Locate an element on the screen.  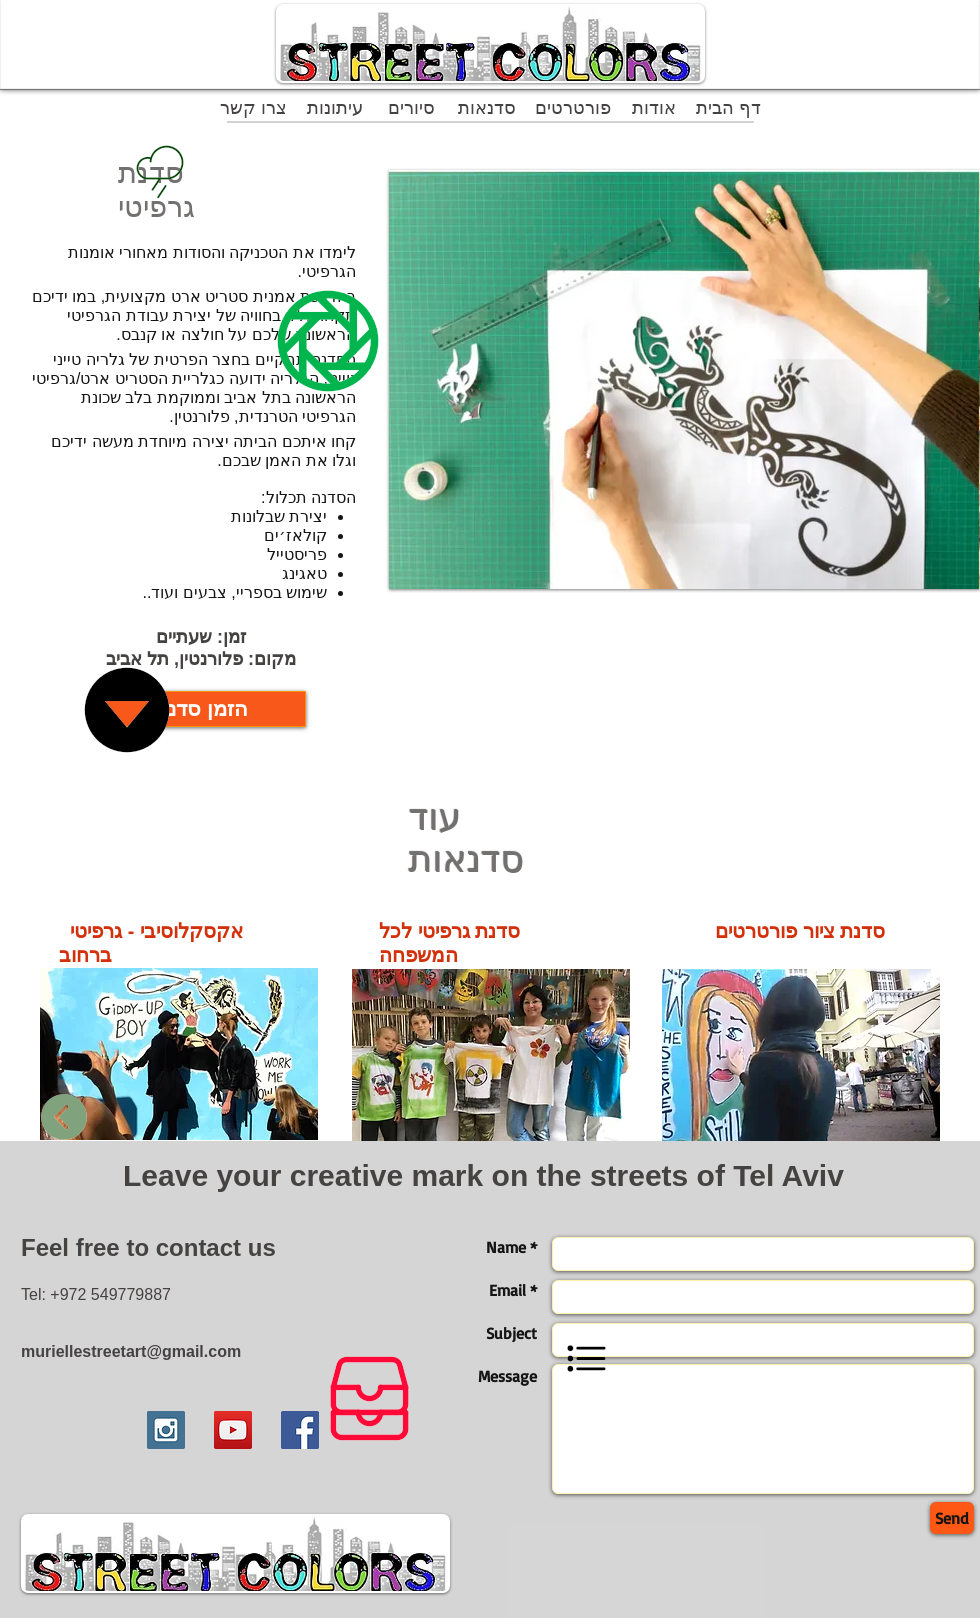
view list of items is located at coordinates (586, 1358).